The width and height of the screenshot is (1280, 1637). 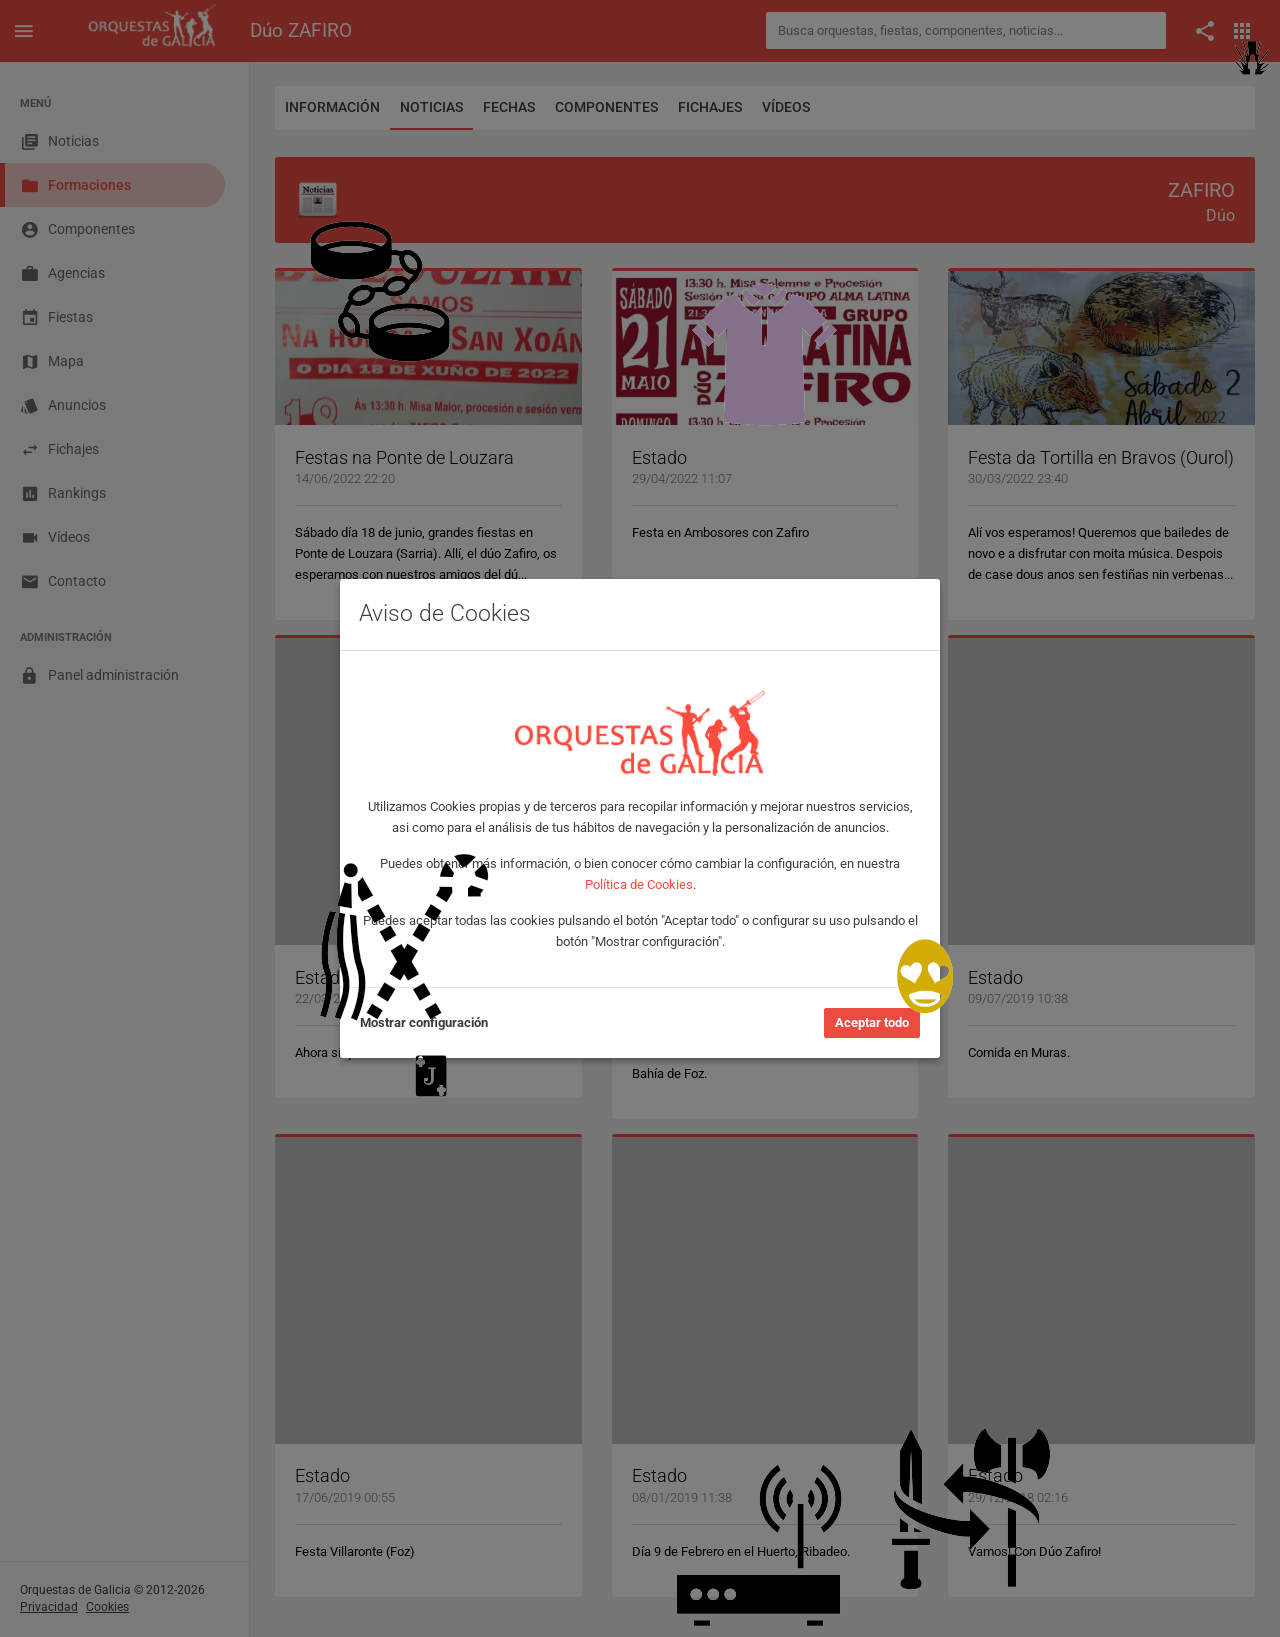 I want to click on activate critical hit or deadly strike ability, so click(x=1252, y=58).